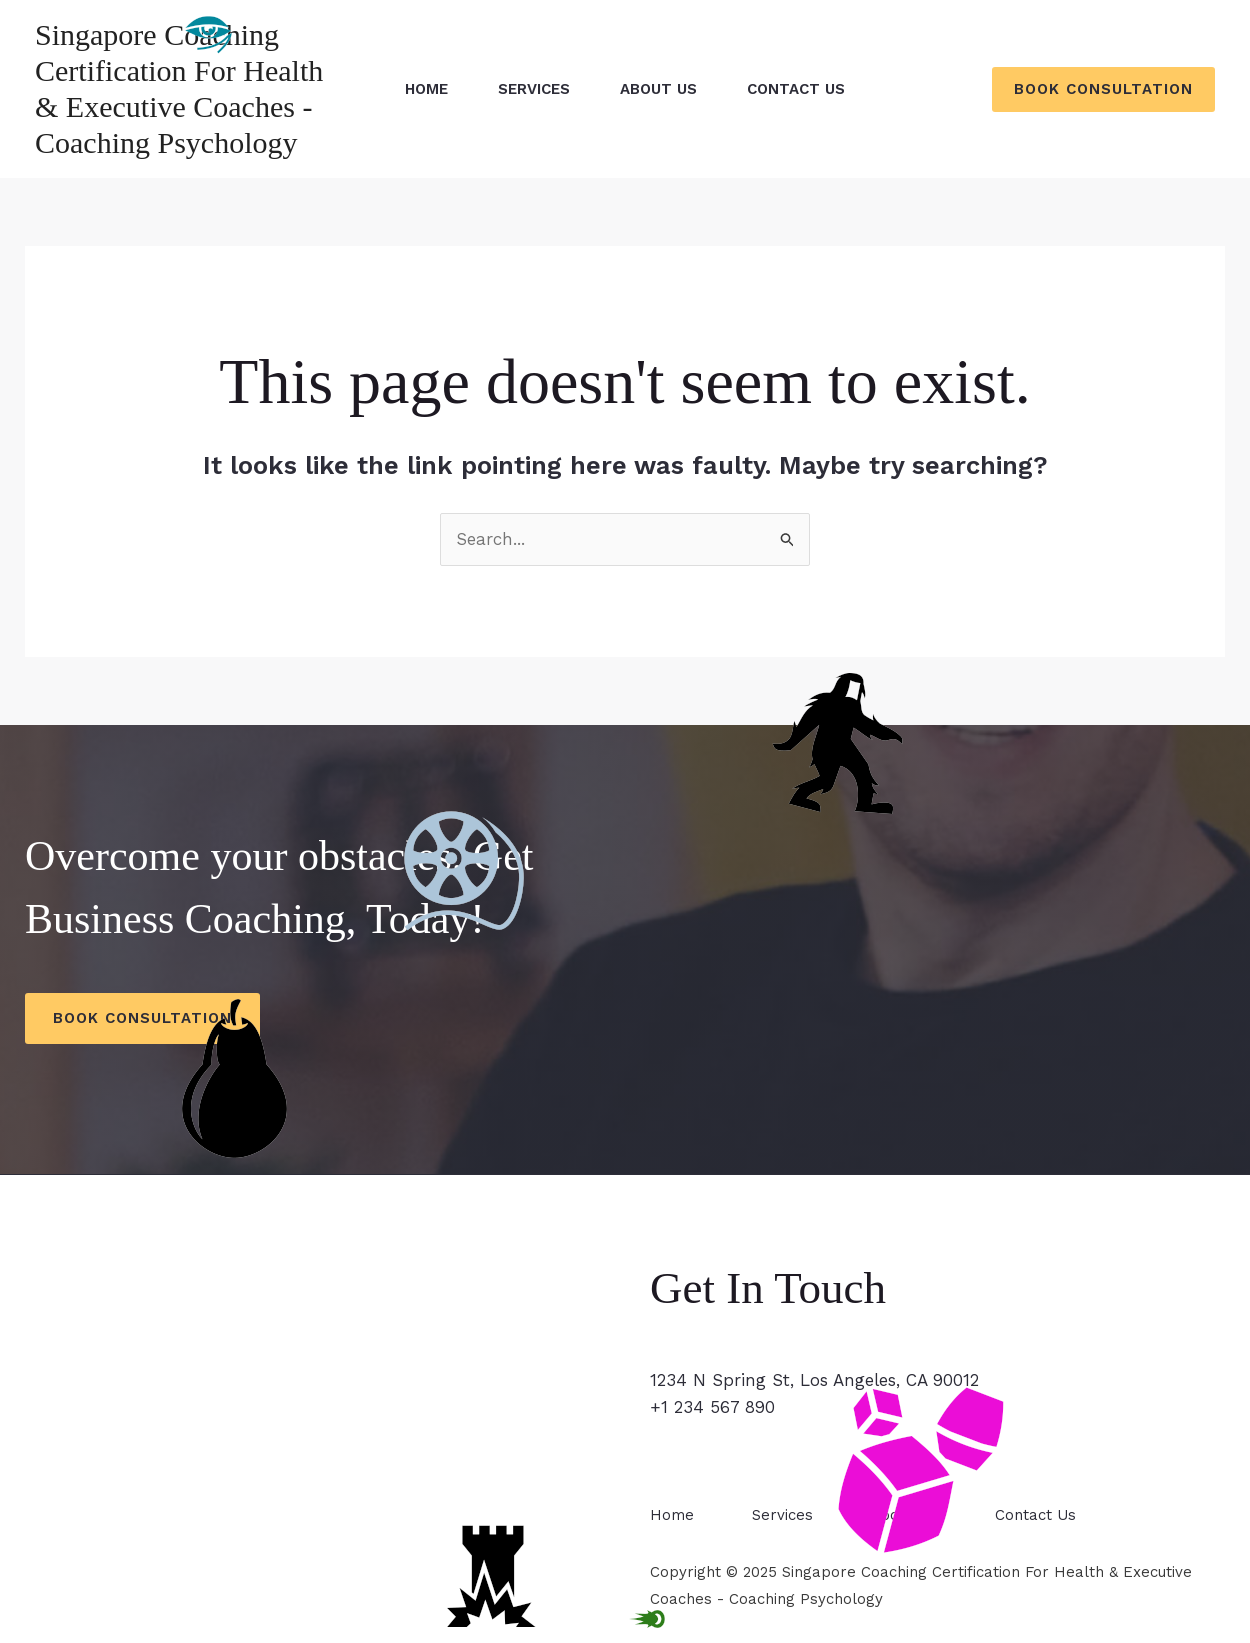 This screenshot has height=1643, width=1250. I want to click on fire weapon or use special attack, so click(647, 1619).